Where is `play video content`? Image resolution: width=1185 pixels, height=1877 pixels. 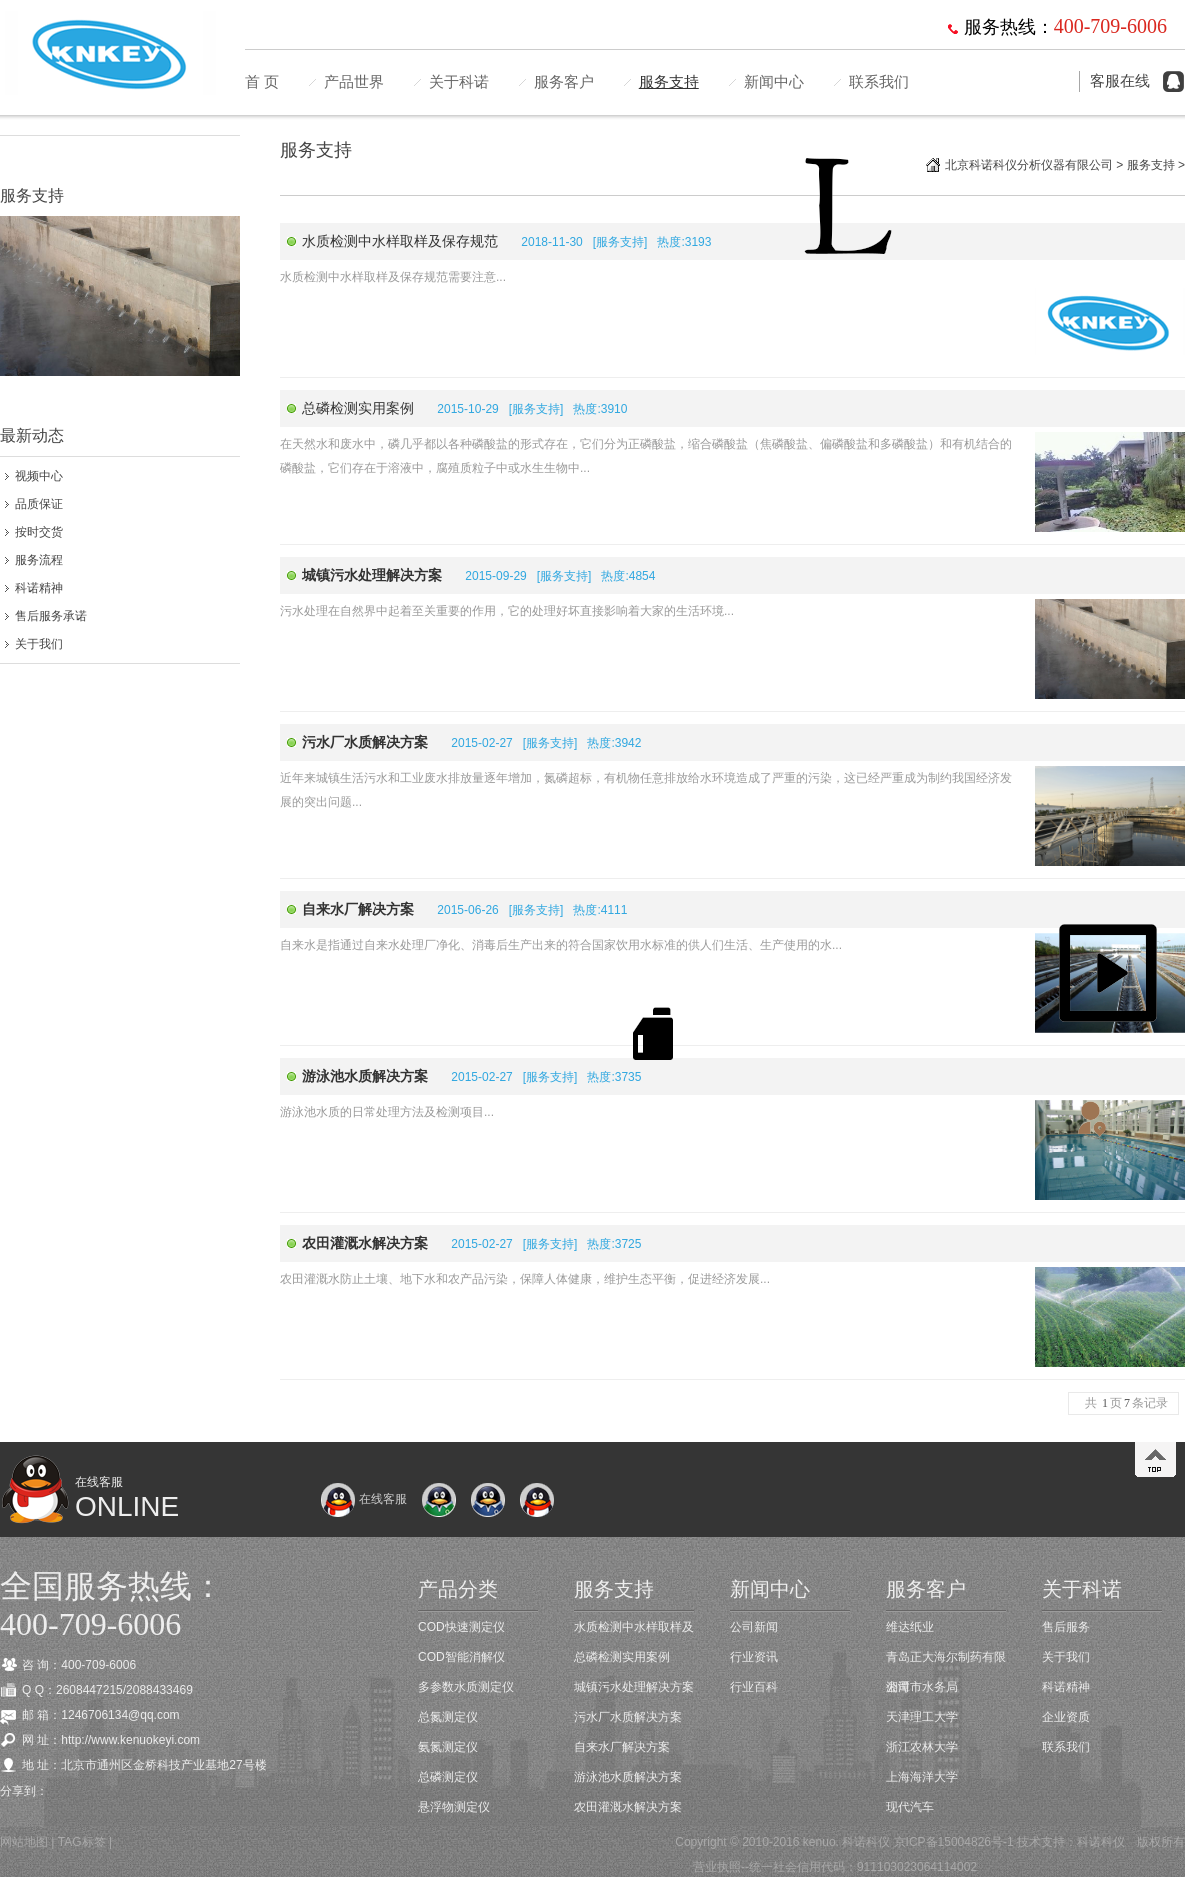 play video content is located at coordinates (1108, 973).